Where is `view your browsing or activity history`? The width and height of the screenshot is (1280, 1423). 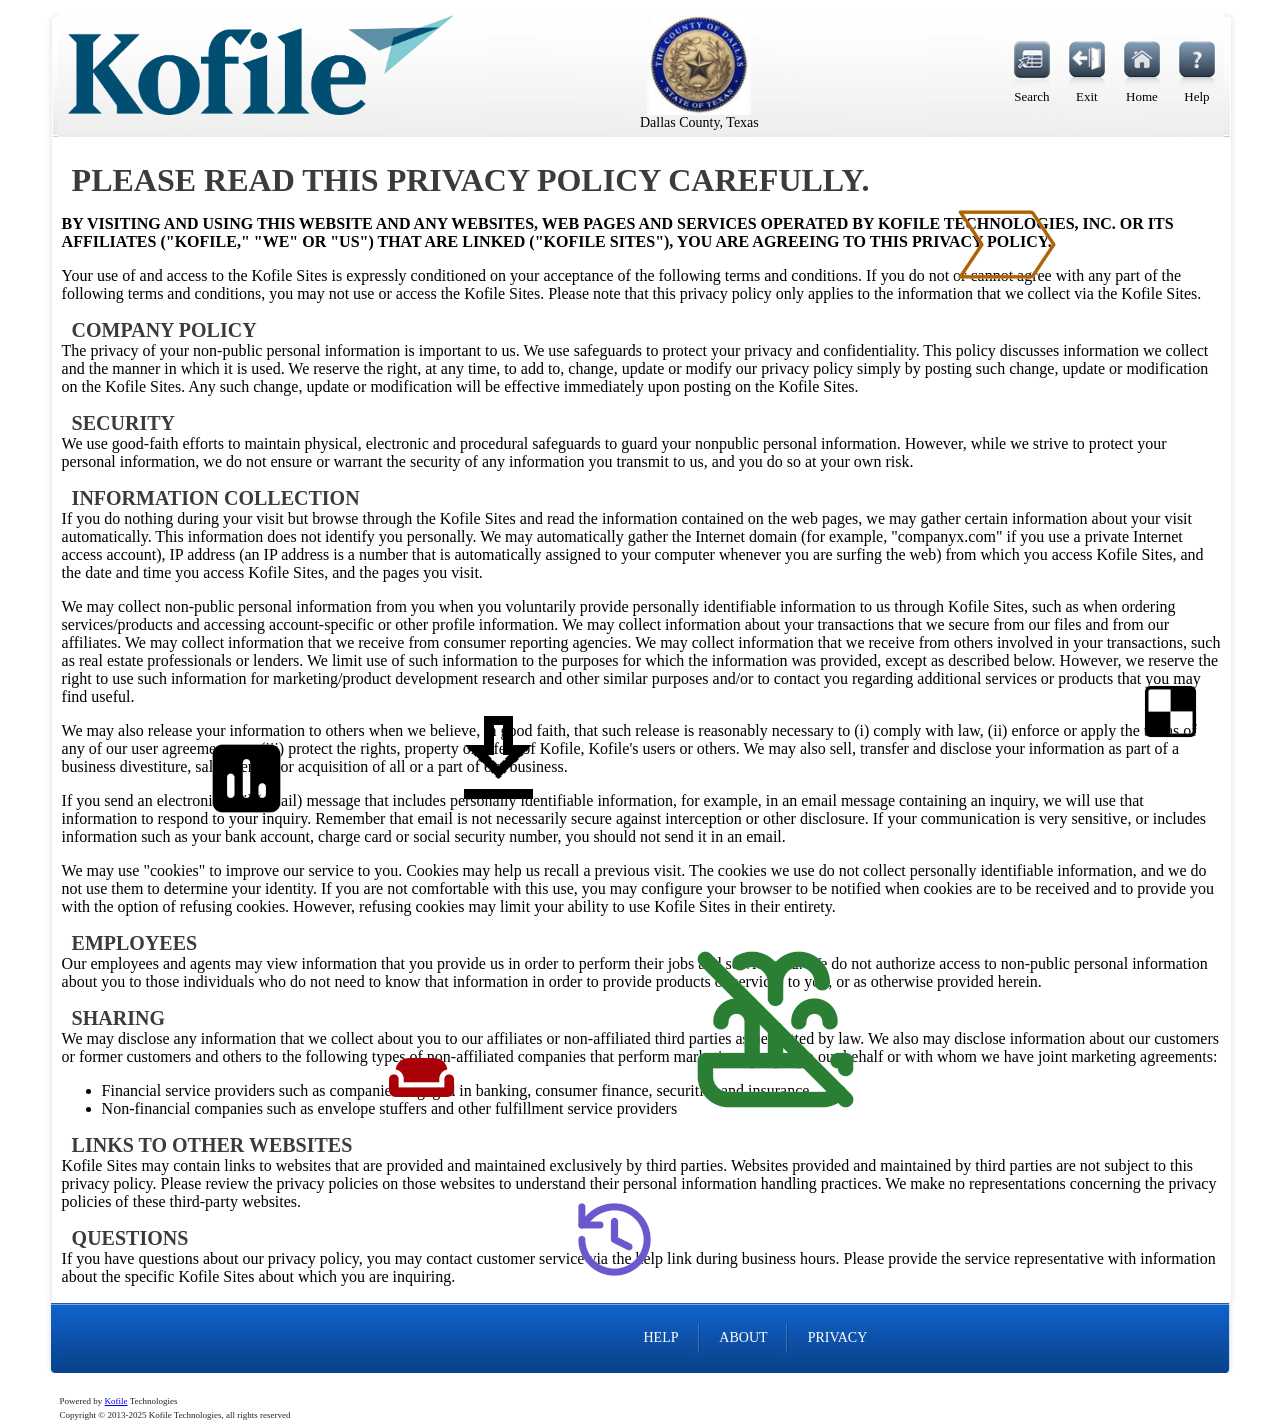
view your browsing or activity history is located at coordinates (614, 1239).